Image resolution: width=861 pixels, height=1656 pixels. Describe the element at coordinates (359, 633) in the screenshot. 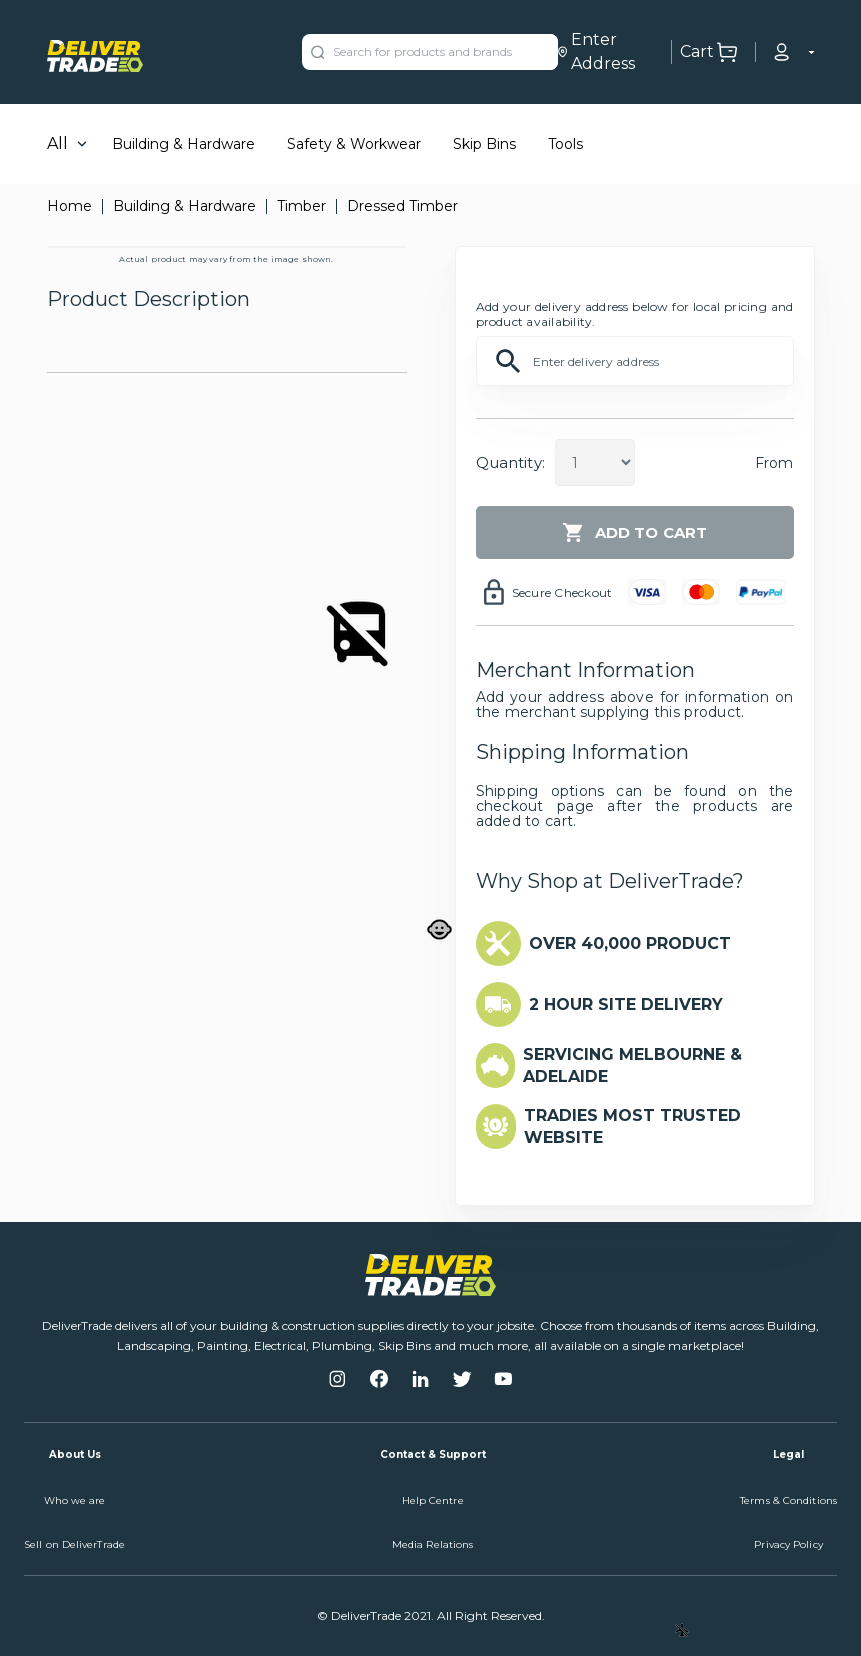

I see `no bus transfer available at this stop` at that location.